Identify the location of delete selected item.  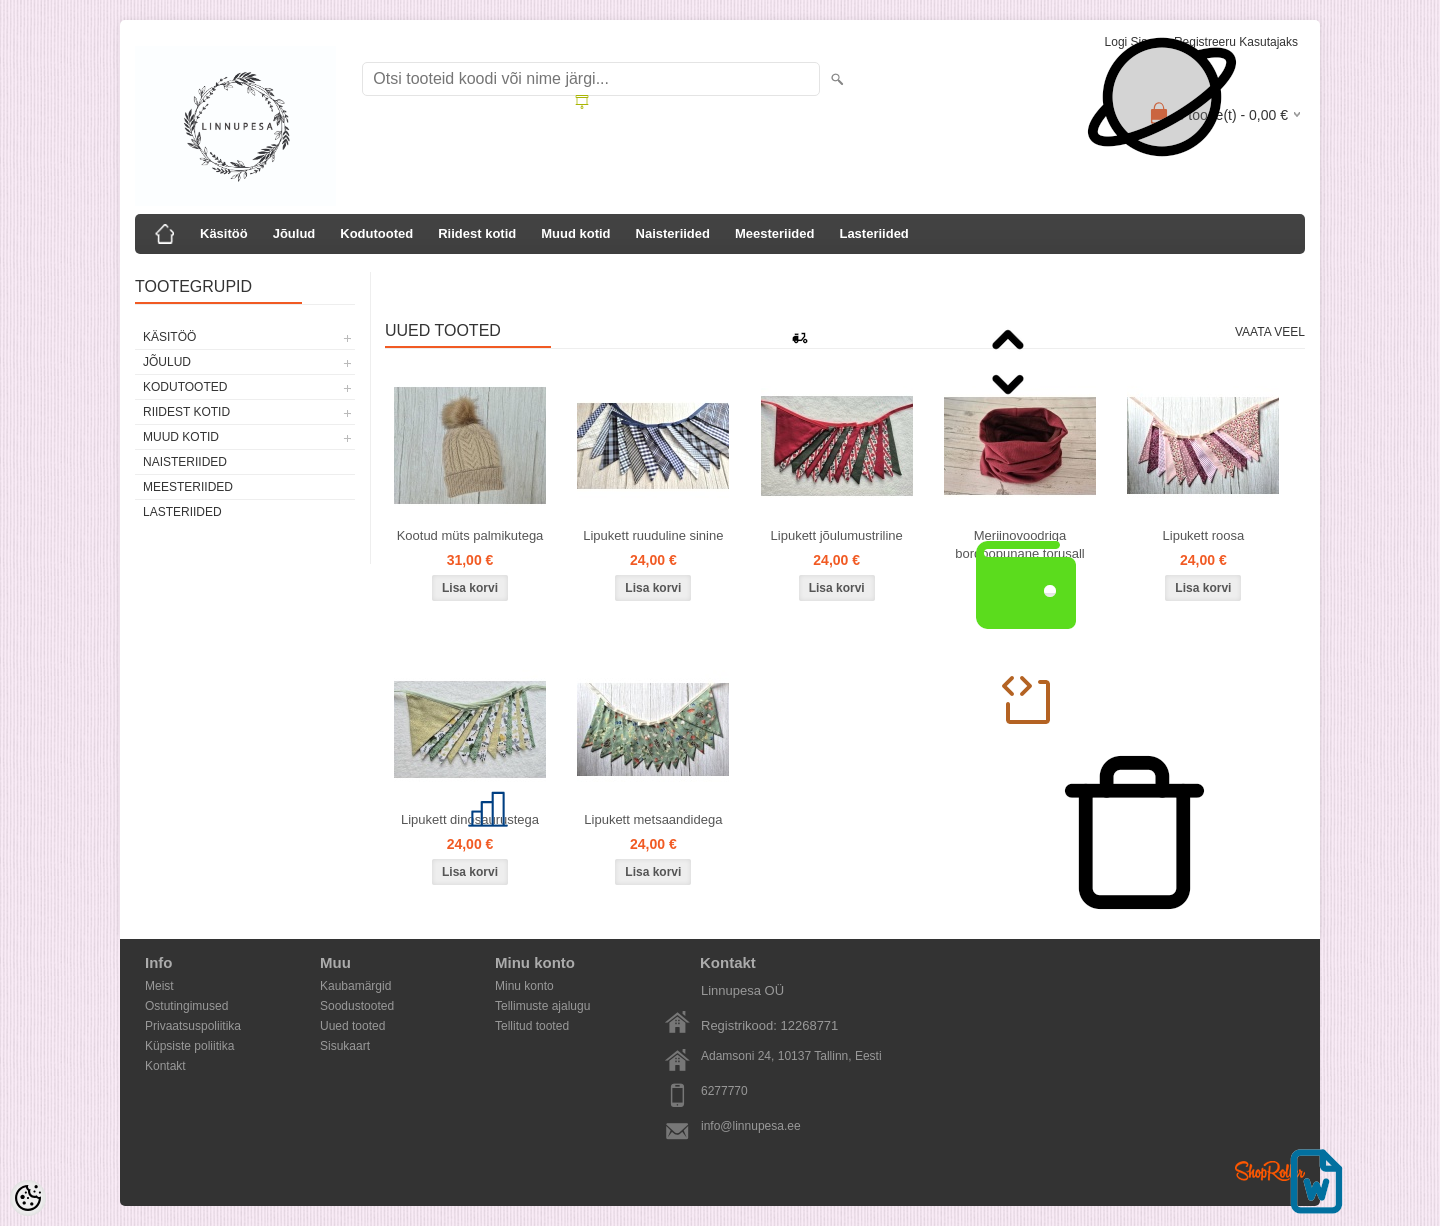
(1134, 832).